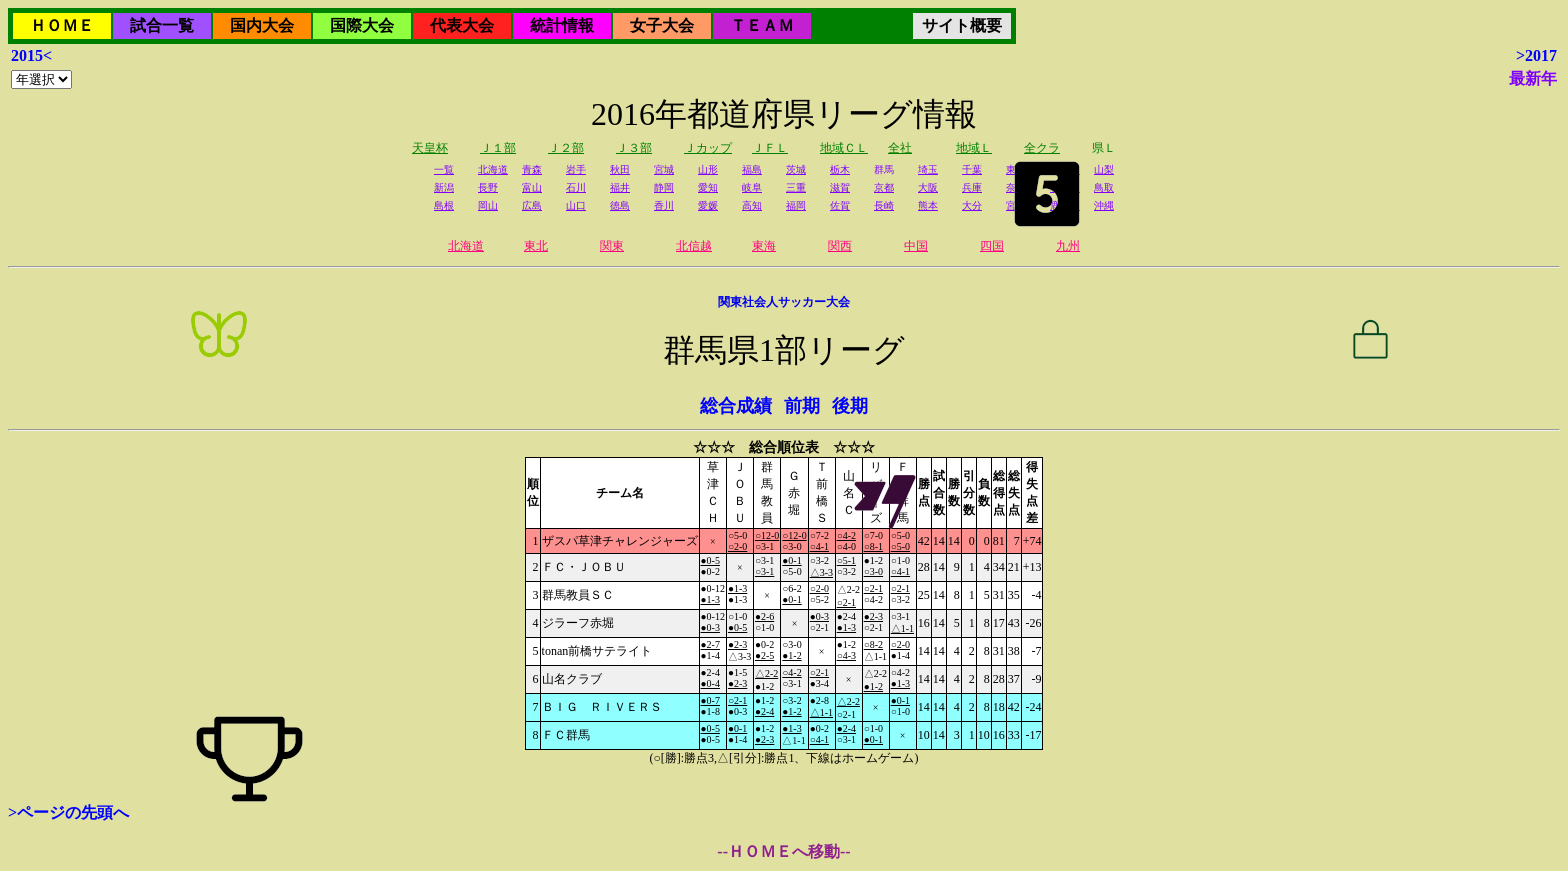  I want to click on view achievements or awards, so click(249, 755).